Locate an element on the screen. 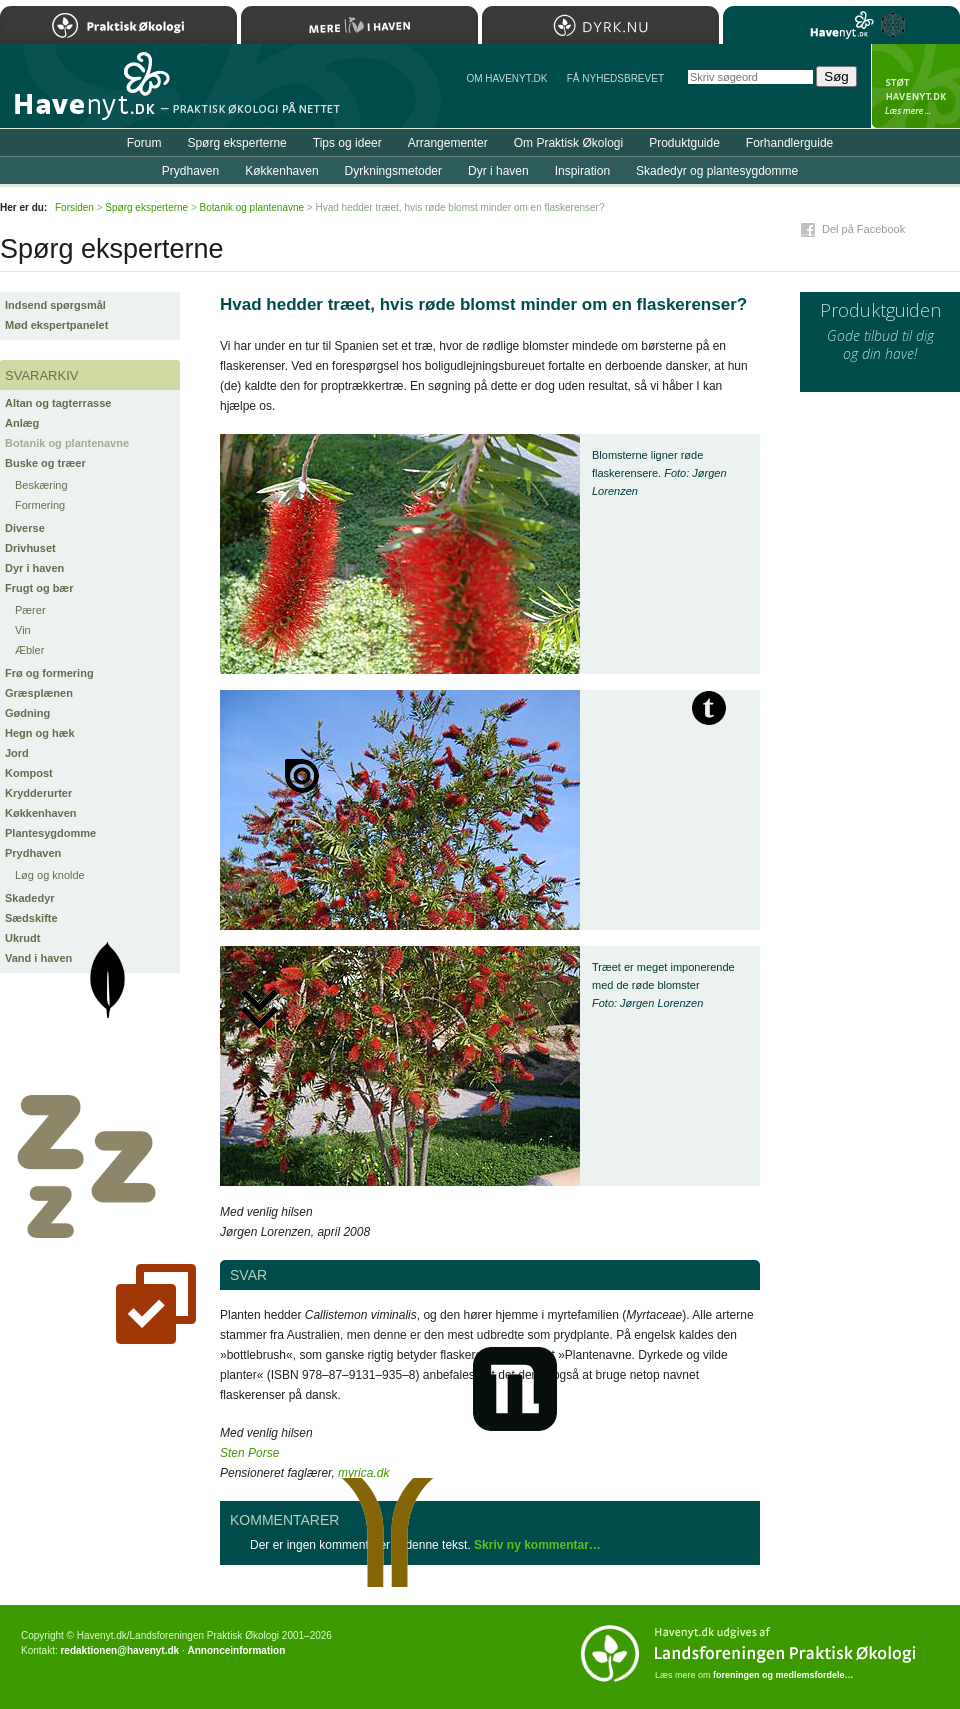 The width and height of the screenshot is (960, 1709). OpenJS Foundation logo is located at coordinates (893, 25).